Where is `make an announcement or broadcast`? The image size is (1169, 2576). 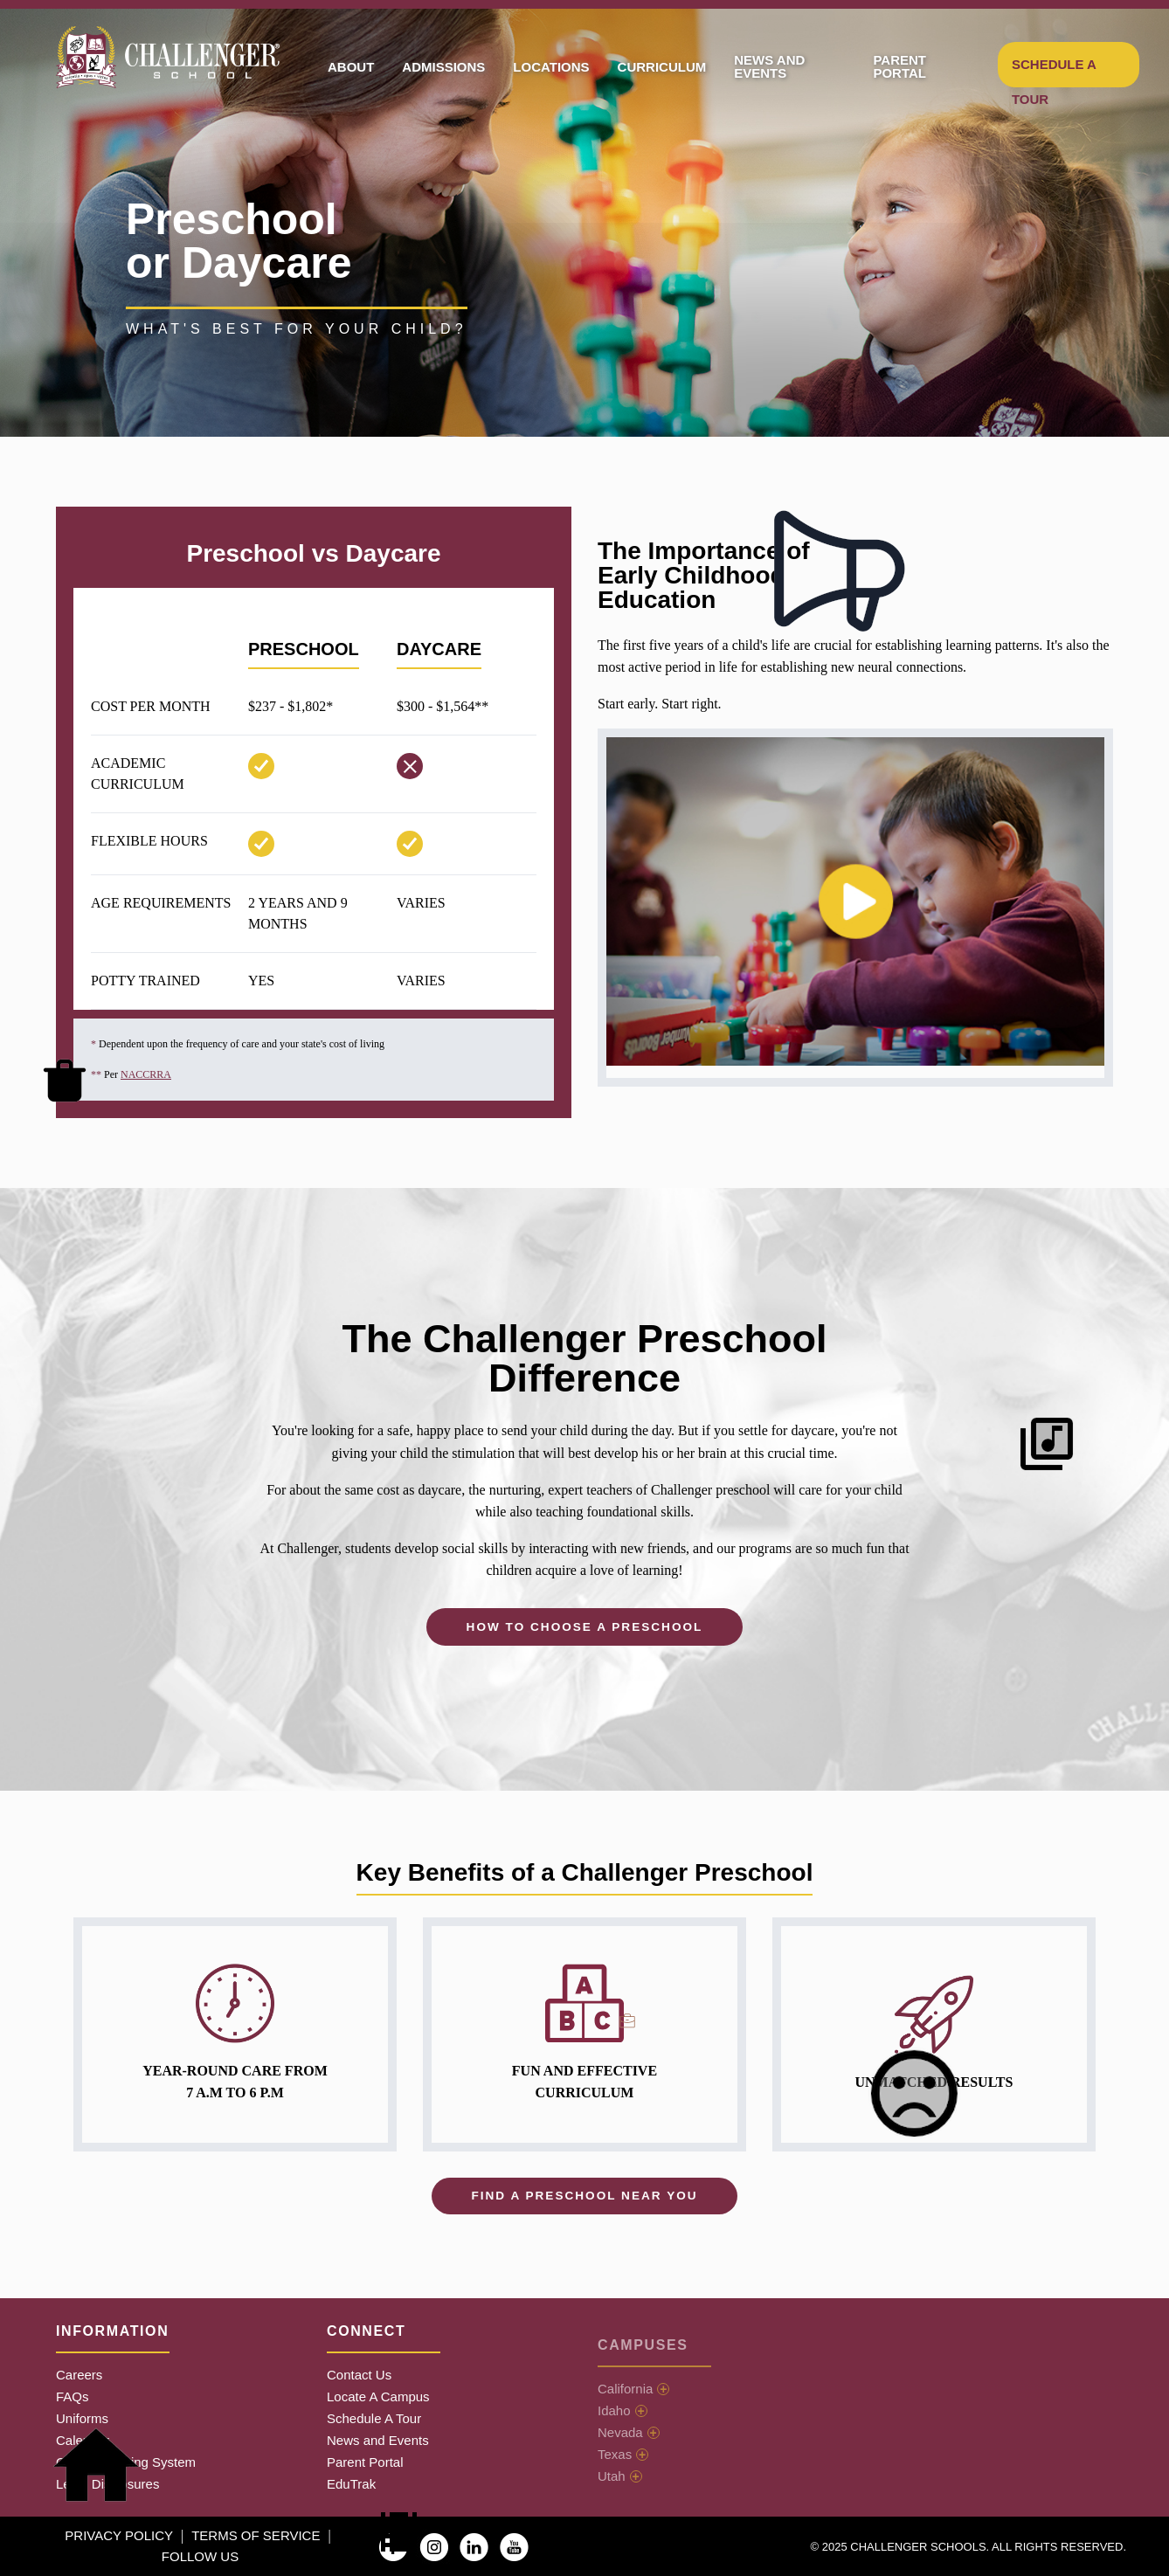
make an announcement or broadcast is located at coordinates (832, 573).